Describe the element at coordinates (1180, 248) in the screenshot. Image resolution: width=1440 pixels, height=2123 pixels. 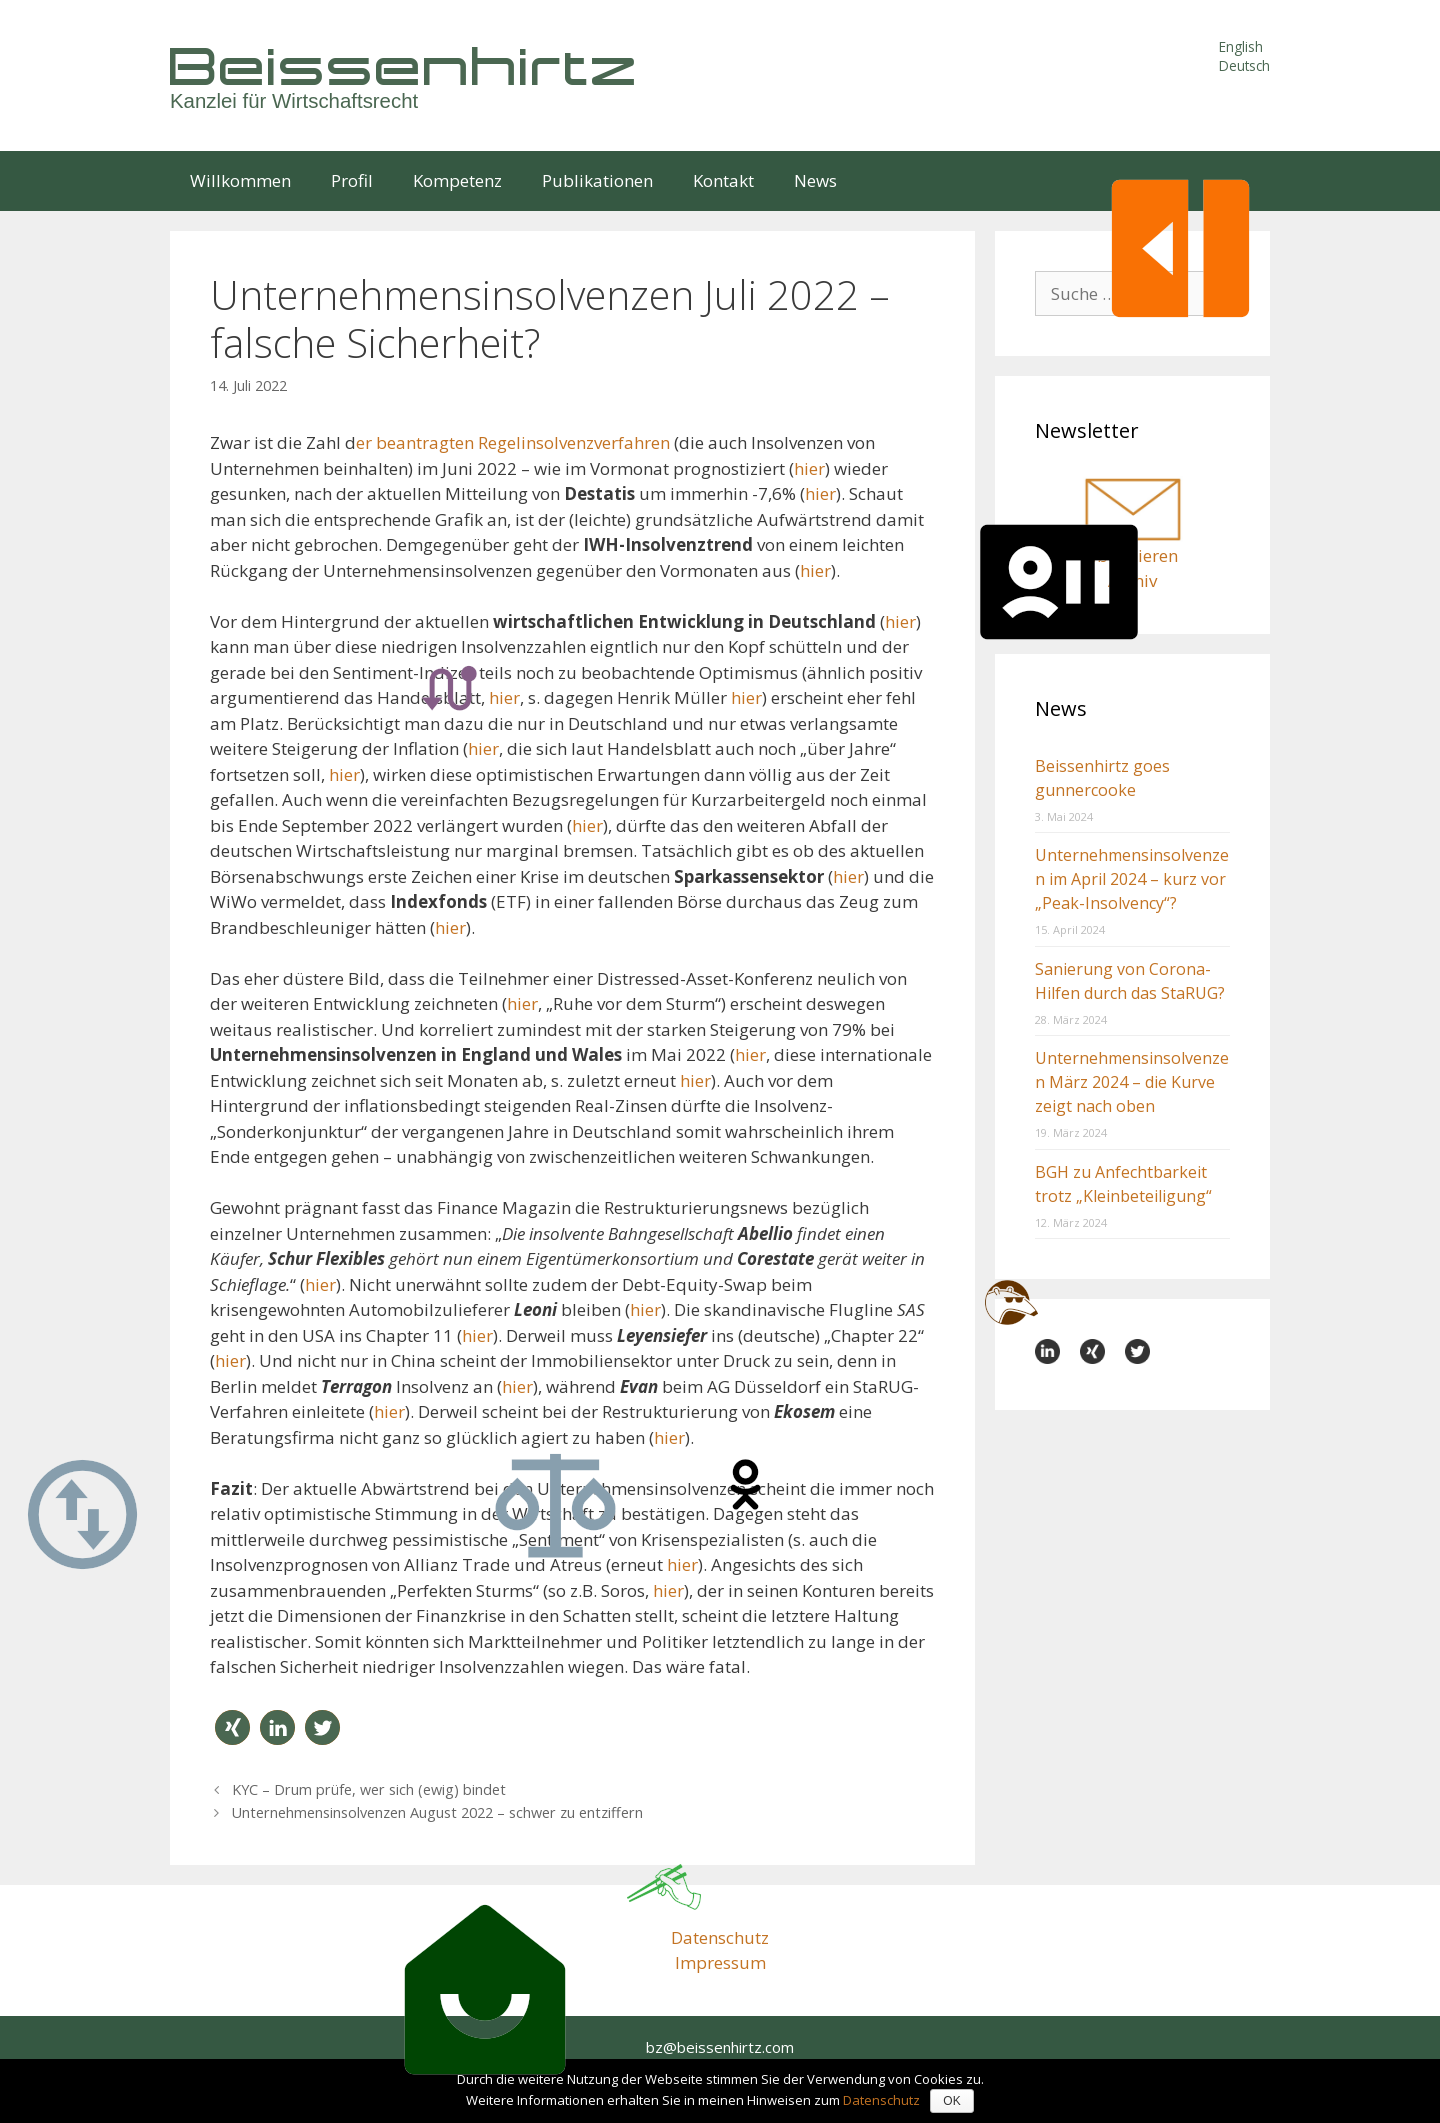
I see `collapse the sidebar panel` at that location.